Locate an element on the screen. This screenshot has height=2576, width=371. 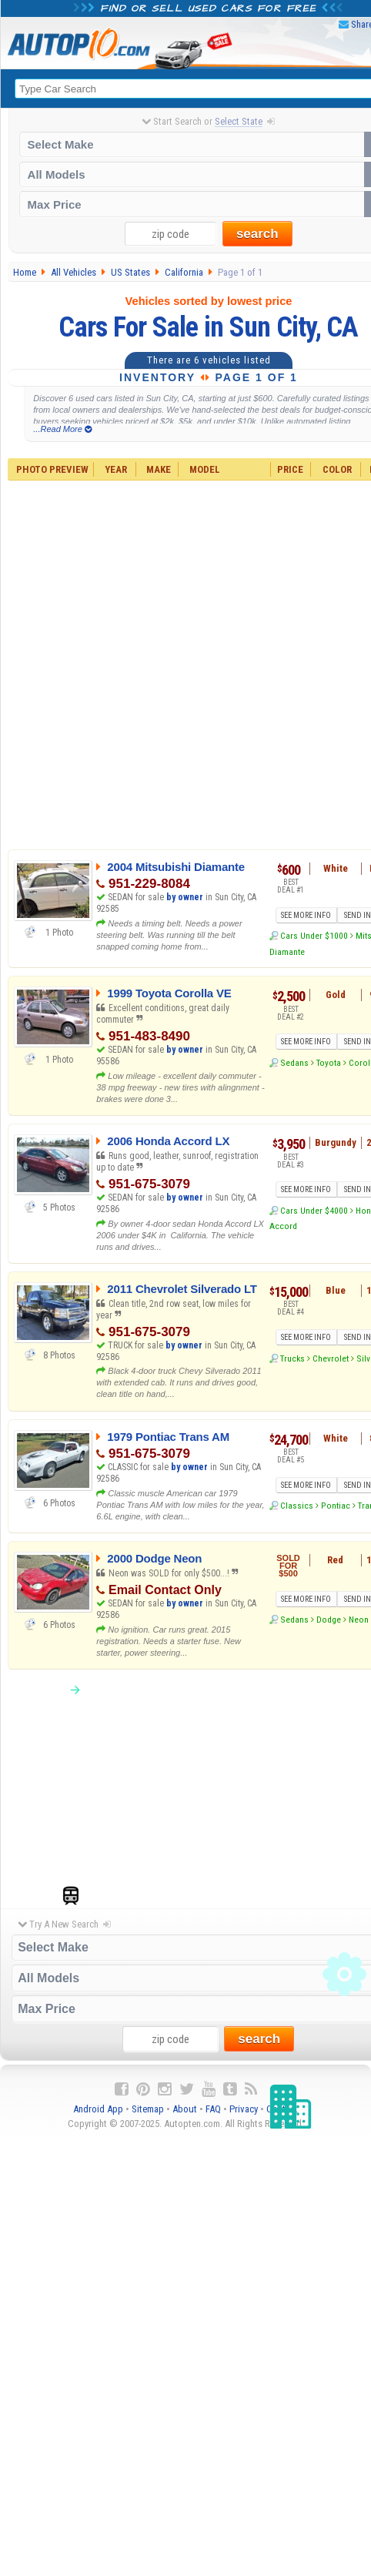
view train schedules or routes is located at coordinates (71, 1896).